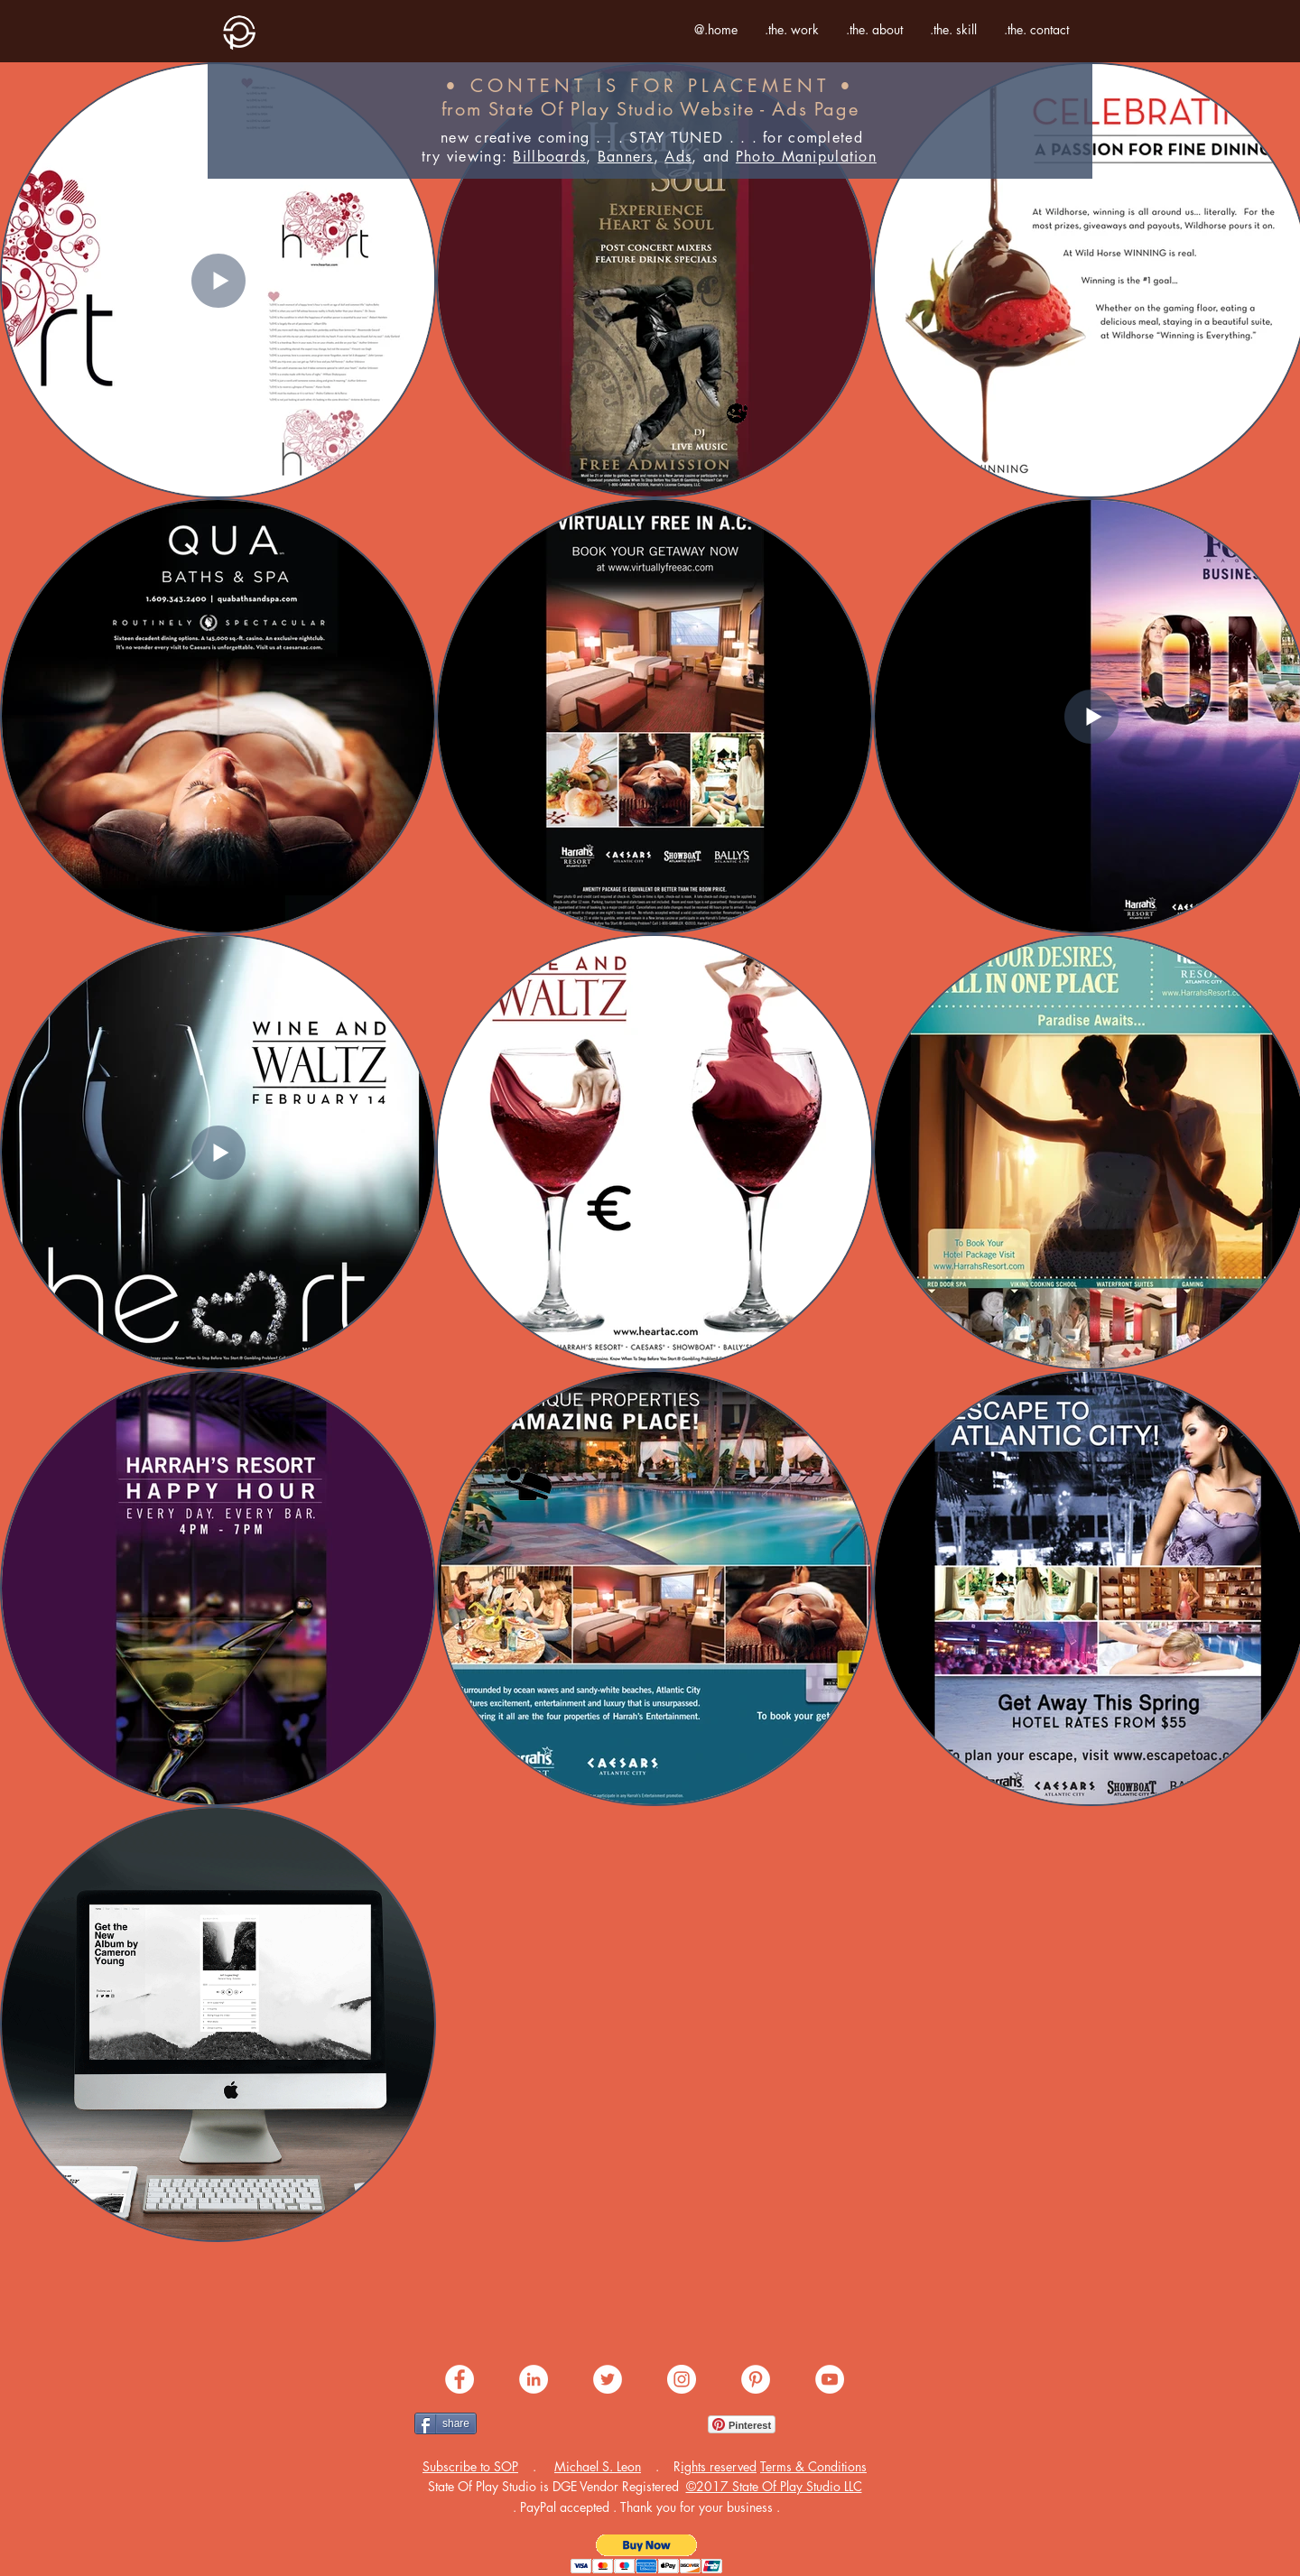  What do you see at coordinates (737, 413) in the screenshot?
I see `report feeling unwell or sick` at bounding box center [737, 413].